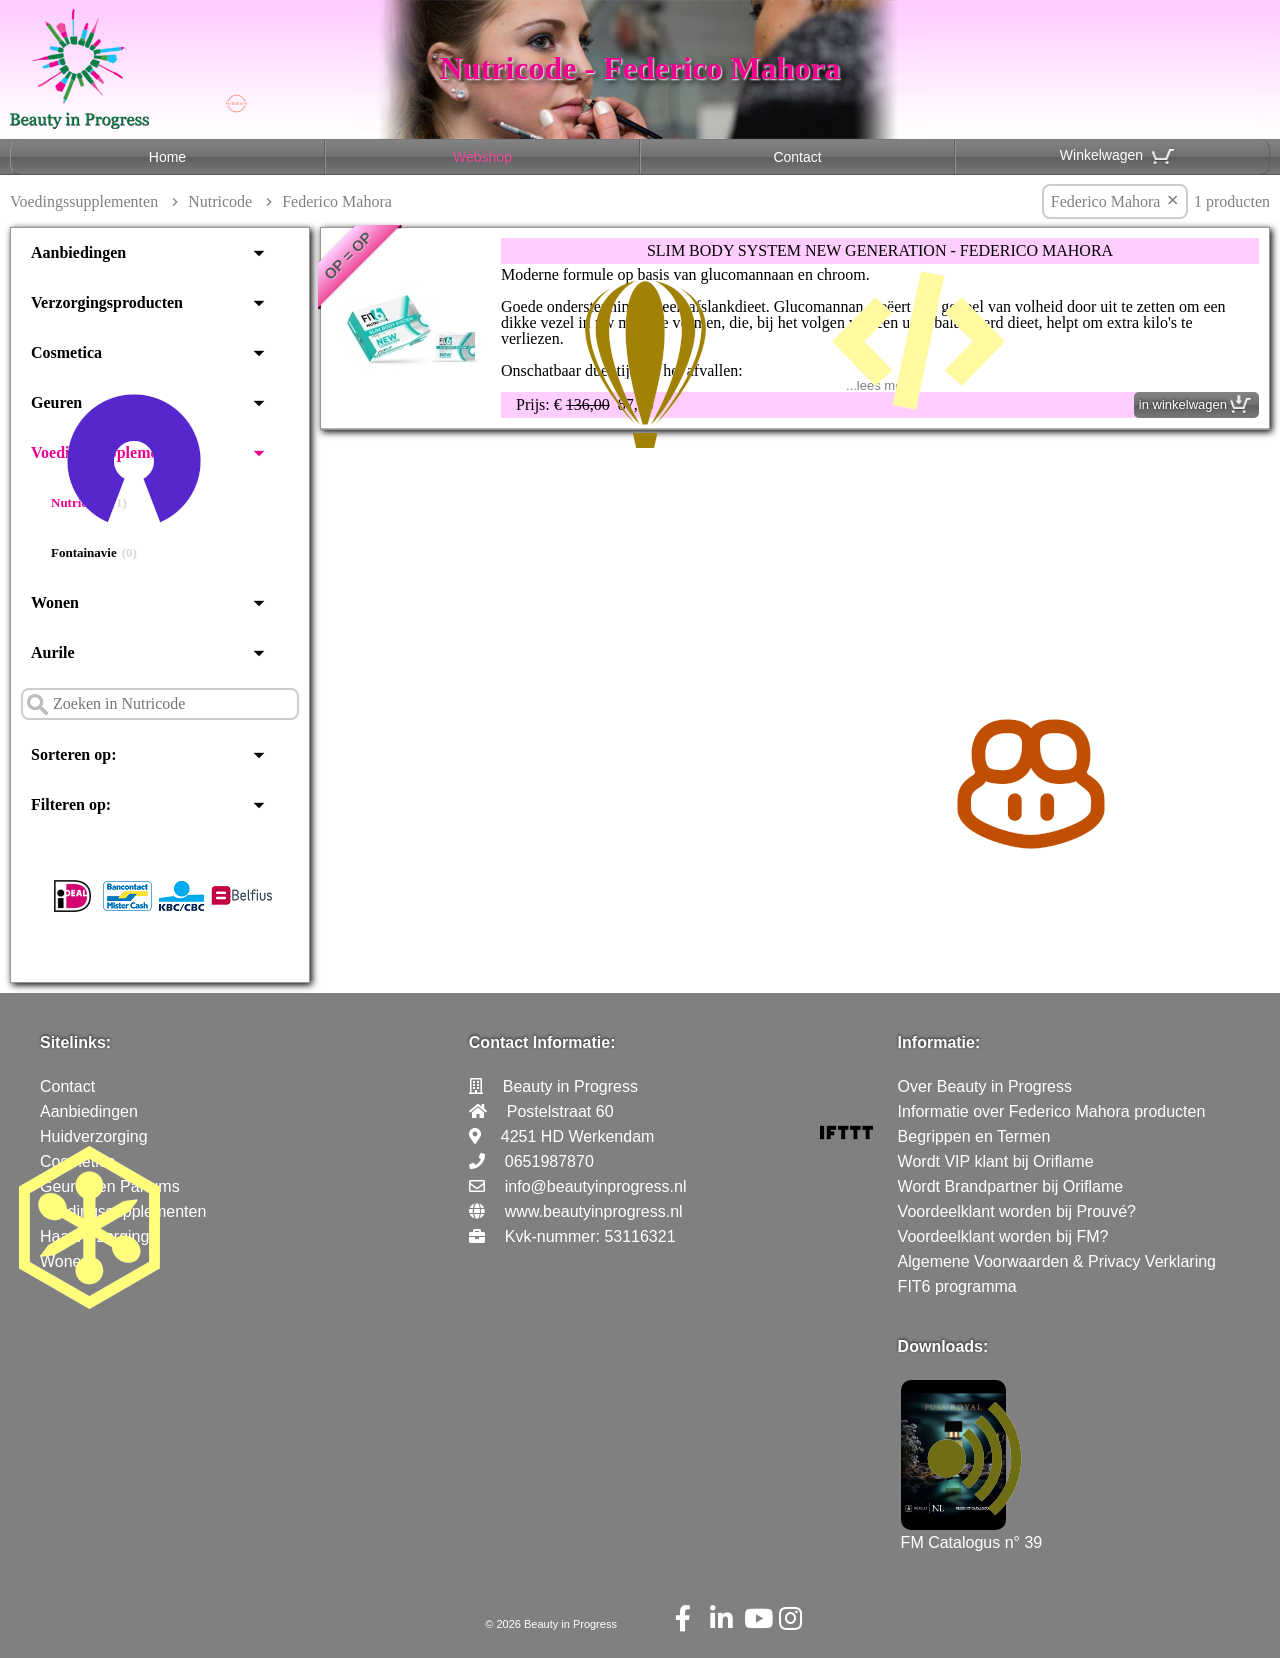 Image resolution: width=1280 pixels, height=1658 pixels. What do you see at coordinates (1031, 783) in the screenshot?
I see `open microsoft copilot ai assistant` at bounding box center [1031, 783].